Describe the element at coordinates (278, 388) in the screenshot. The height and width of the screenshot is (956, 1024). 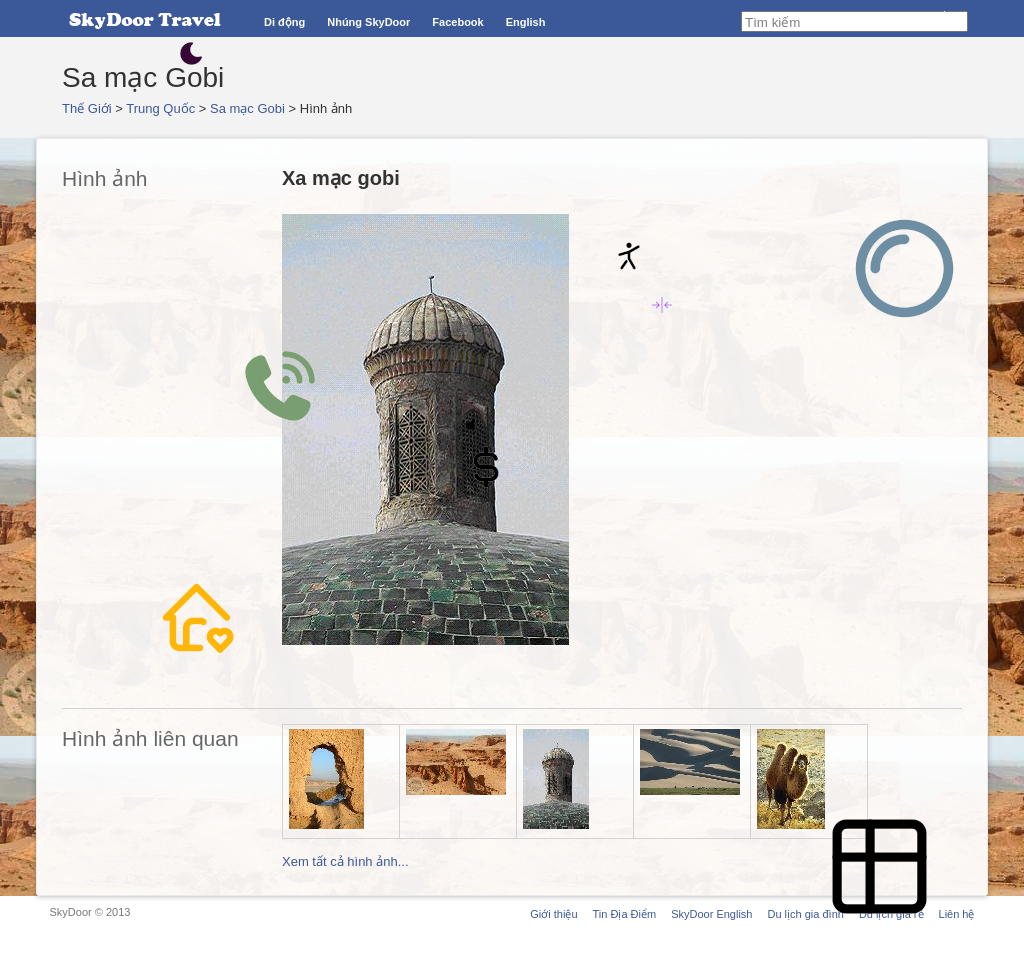
I see `indicates an active or ongoing call` at that location.